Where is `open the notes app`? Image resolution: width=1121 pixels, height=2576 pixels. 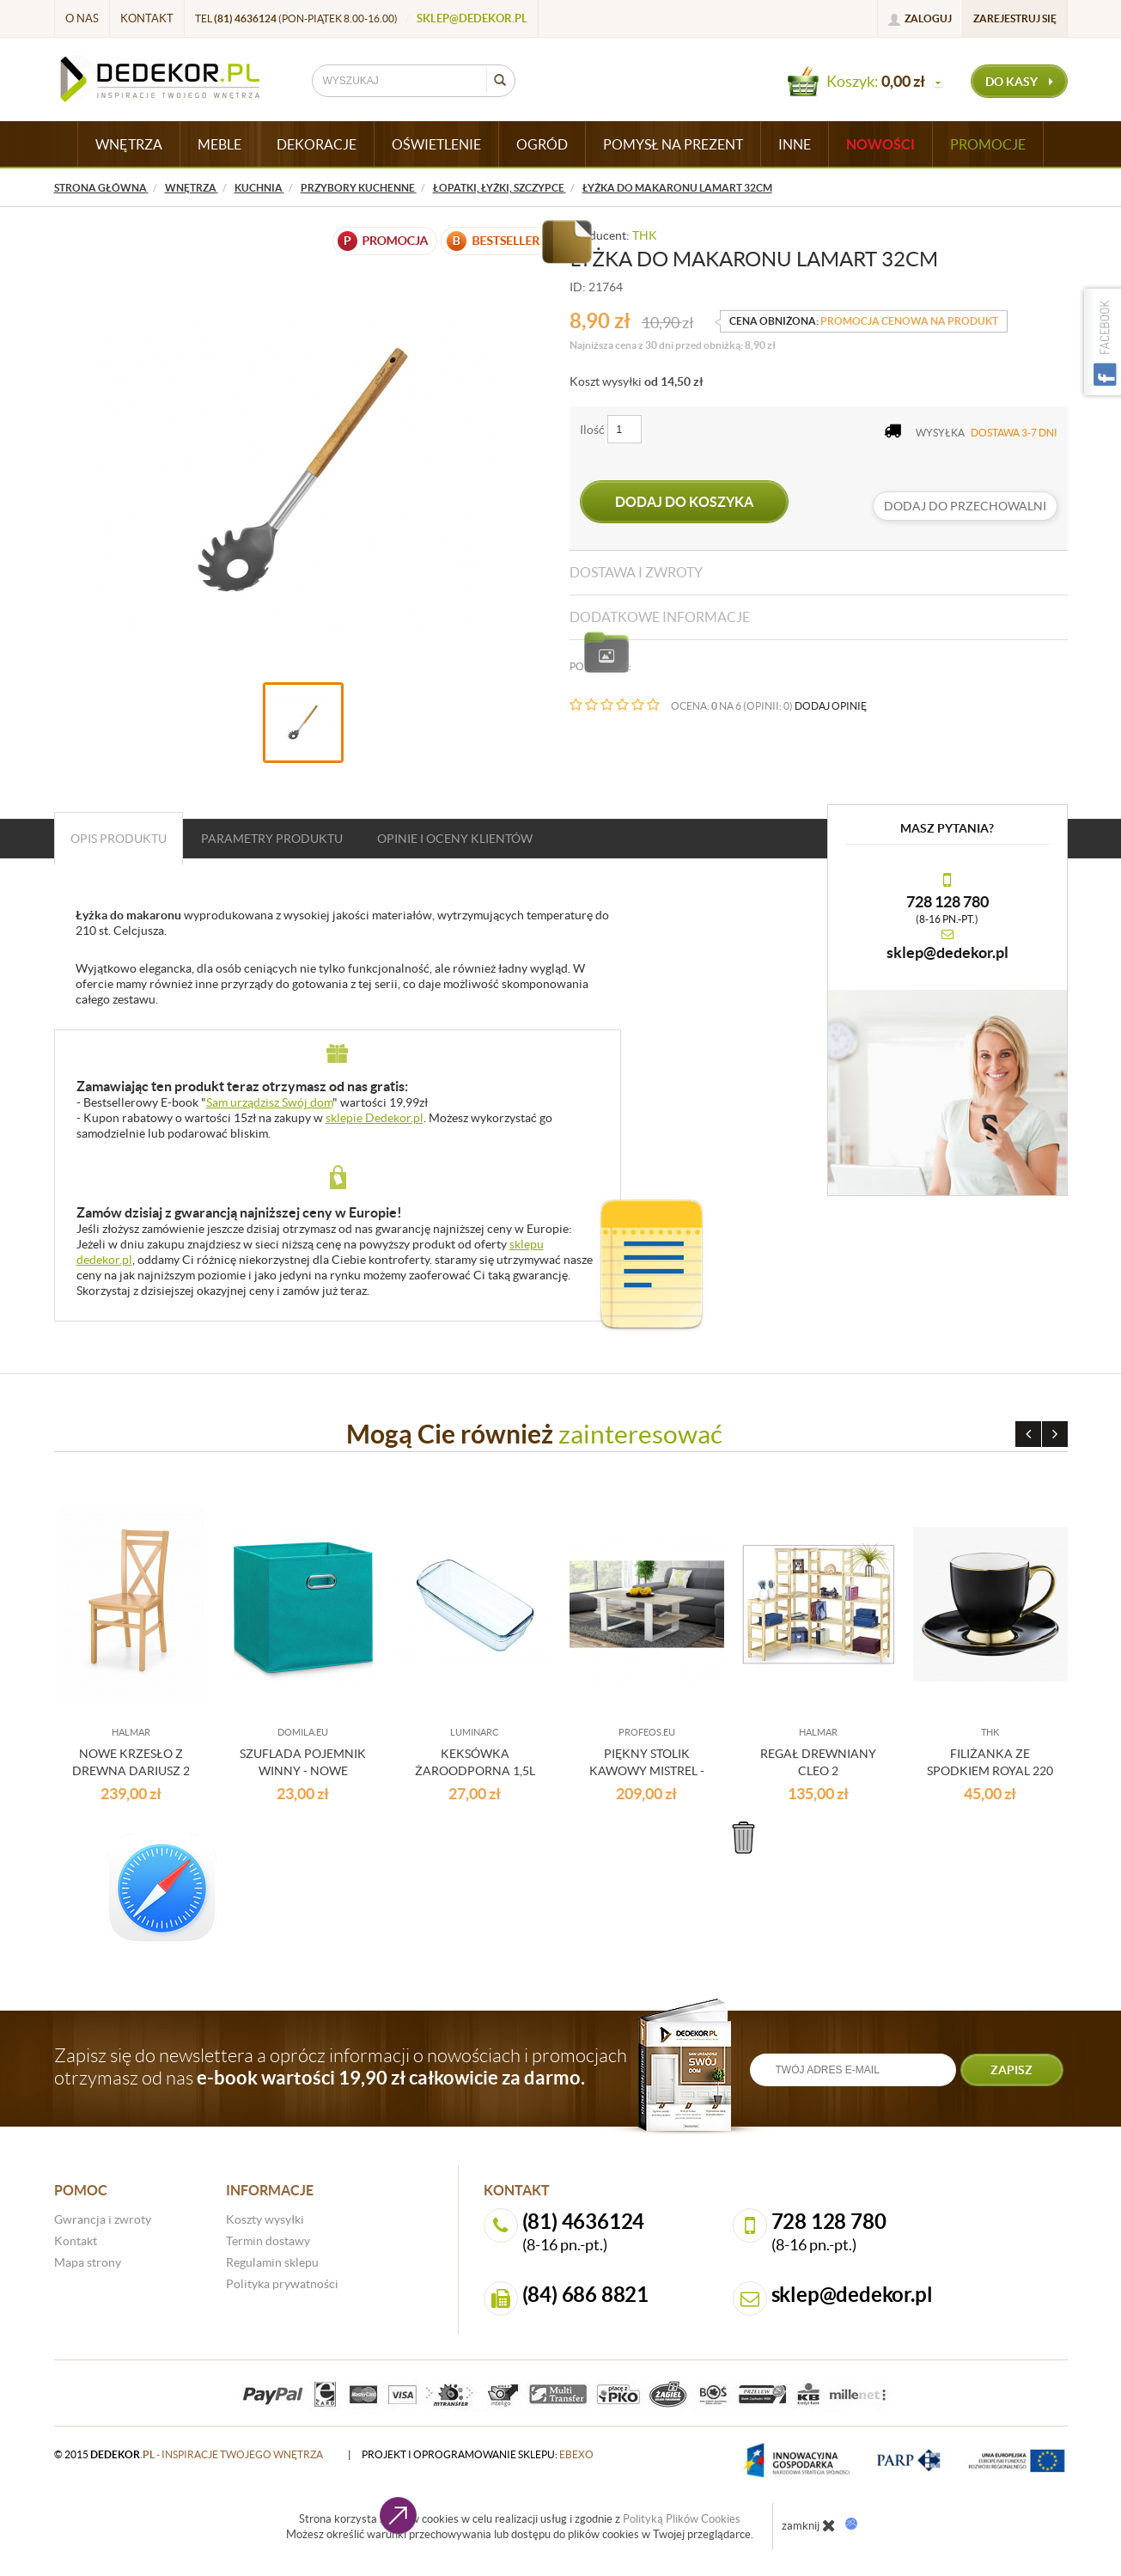
open the notes app is located at coordinates (651, 1264).